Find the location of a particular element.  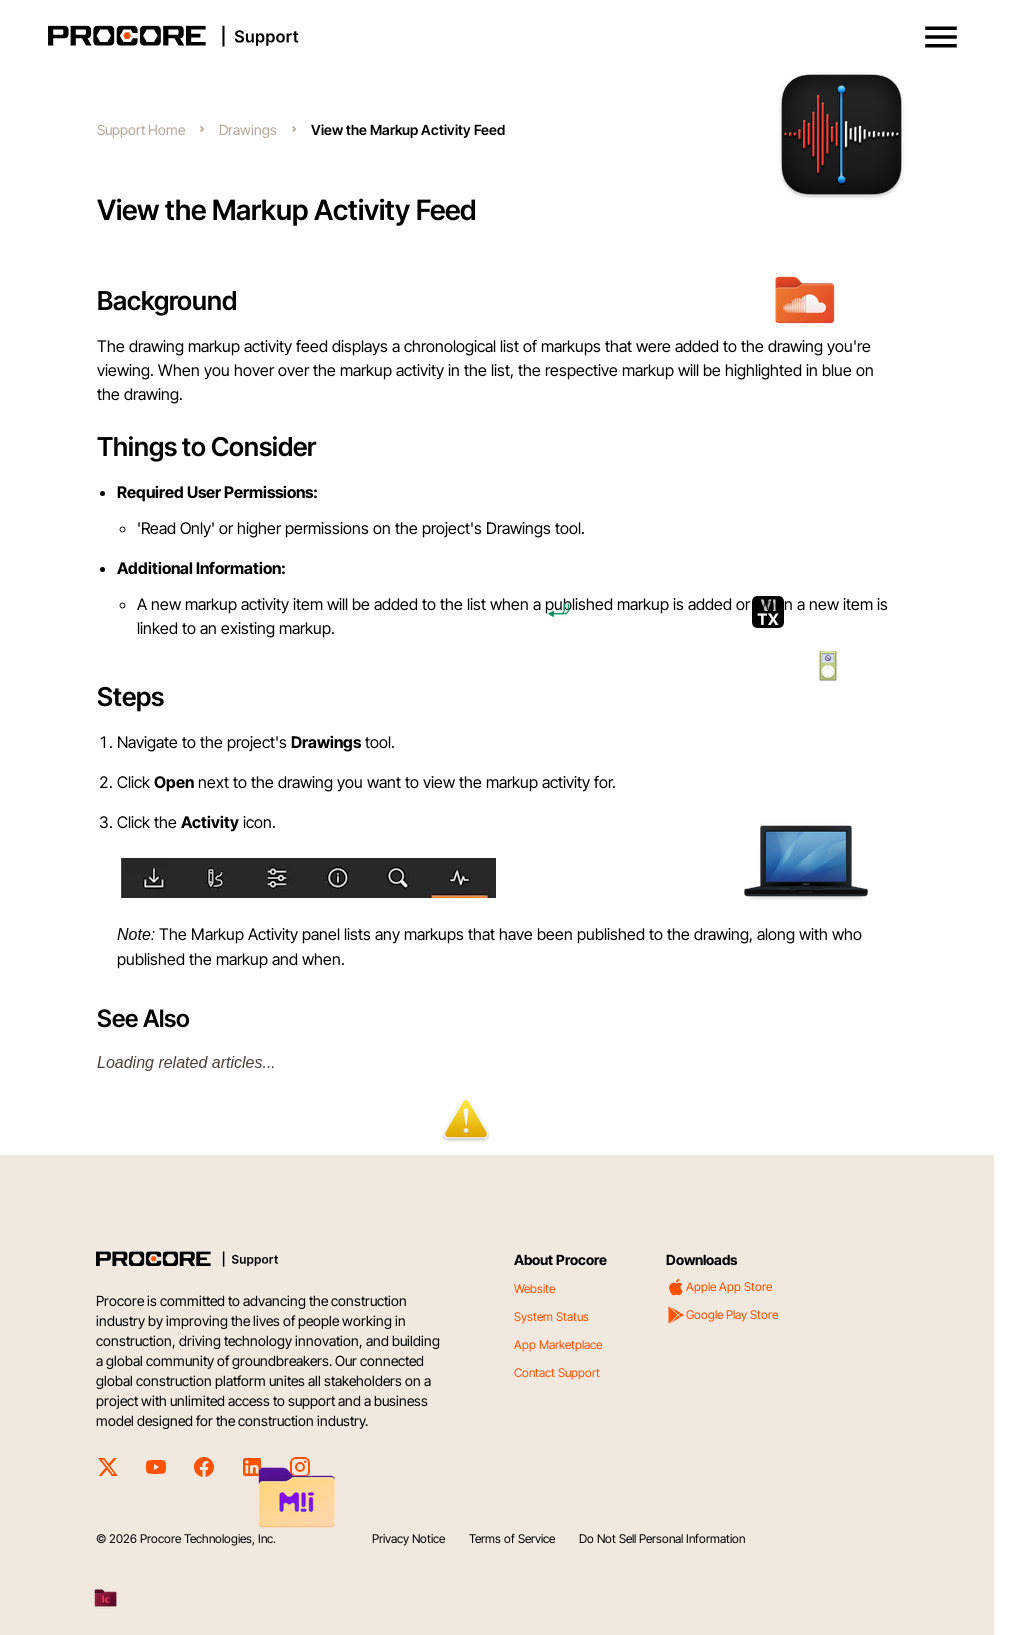

represents a macbook device in system settings is located at coordinates (806, 856).